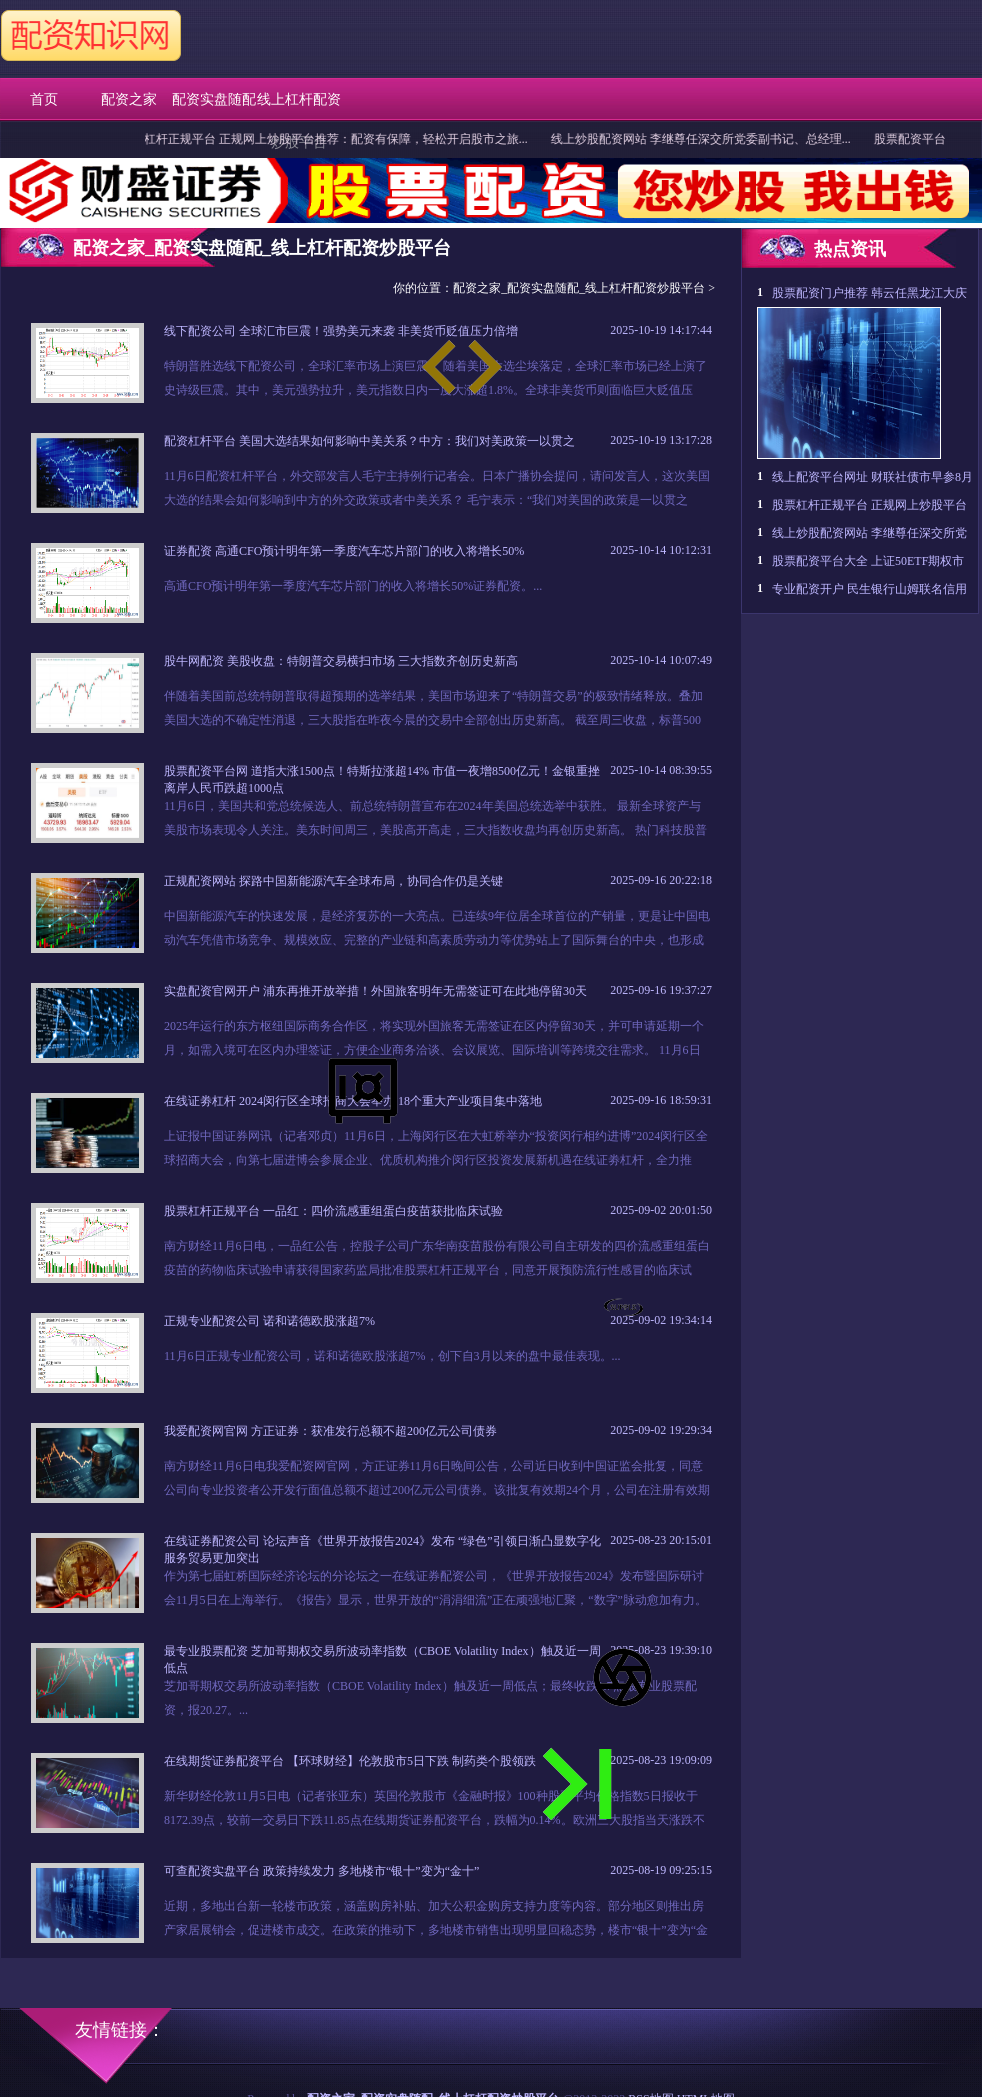  I want to click on open camera or take a photo, so click(622, 1677).